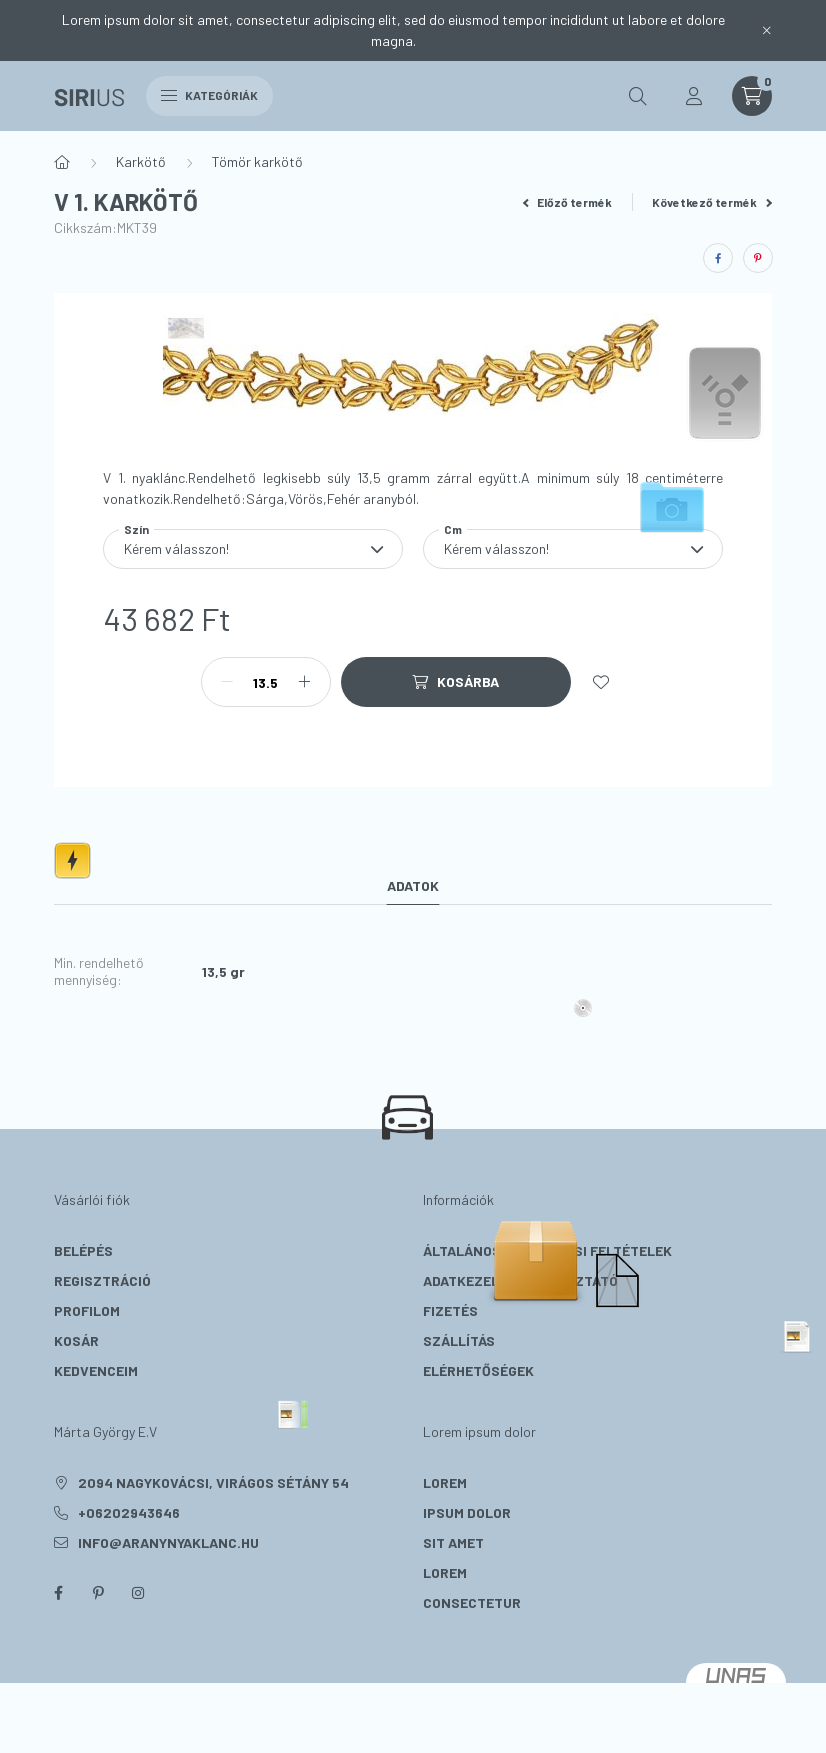 This screenshot has width=826, height=1753. What do you see at coordinates (535, 1255) in the screenshot?
I see `indicates a software package or application bundle` at bounding box center [535, 1255].